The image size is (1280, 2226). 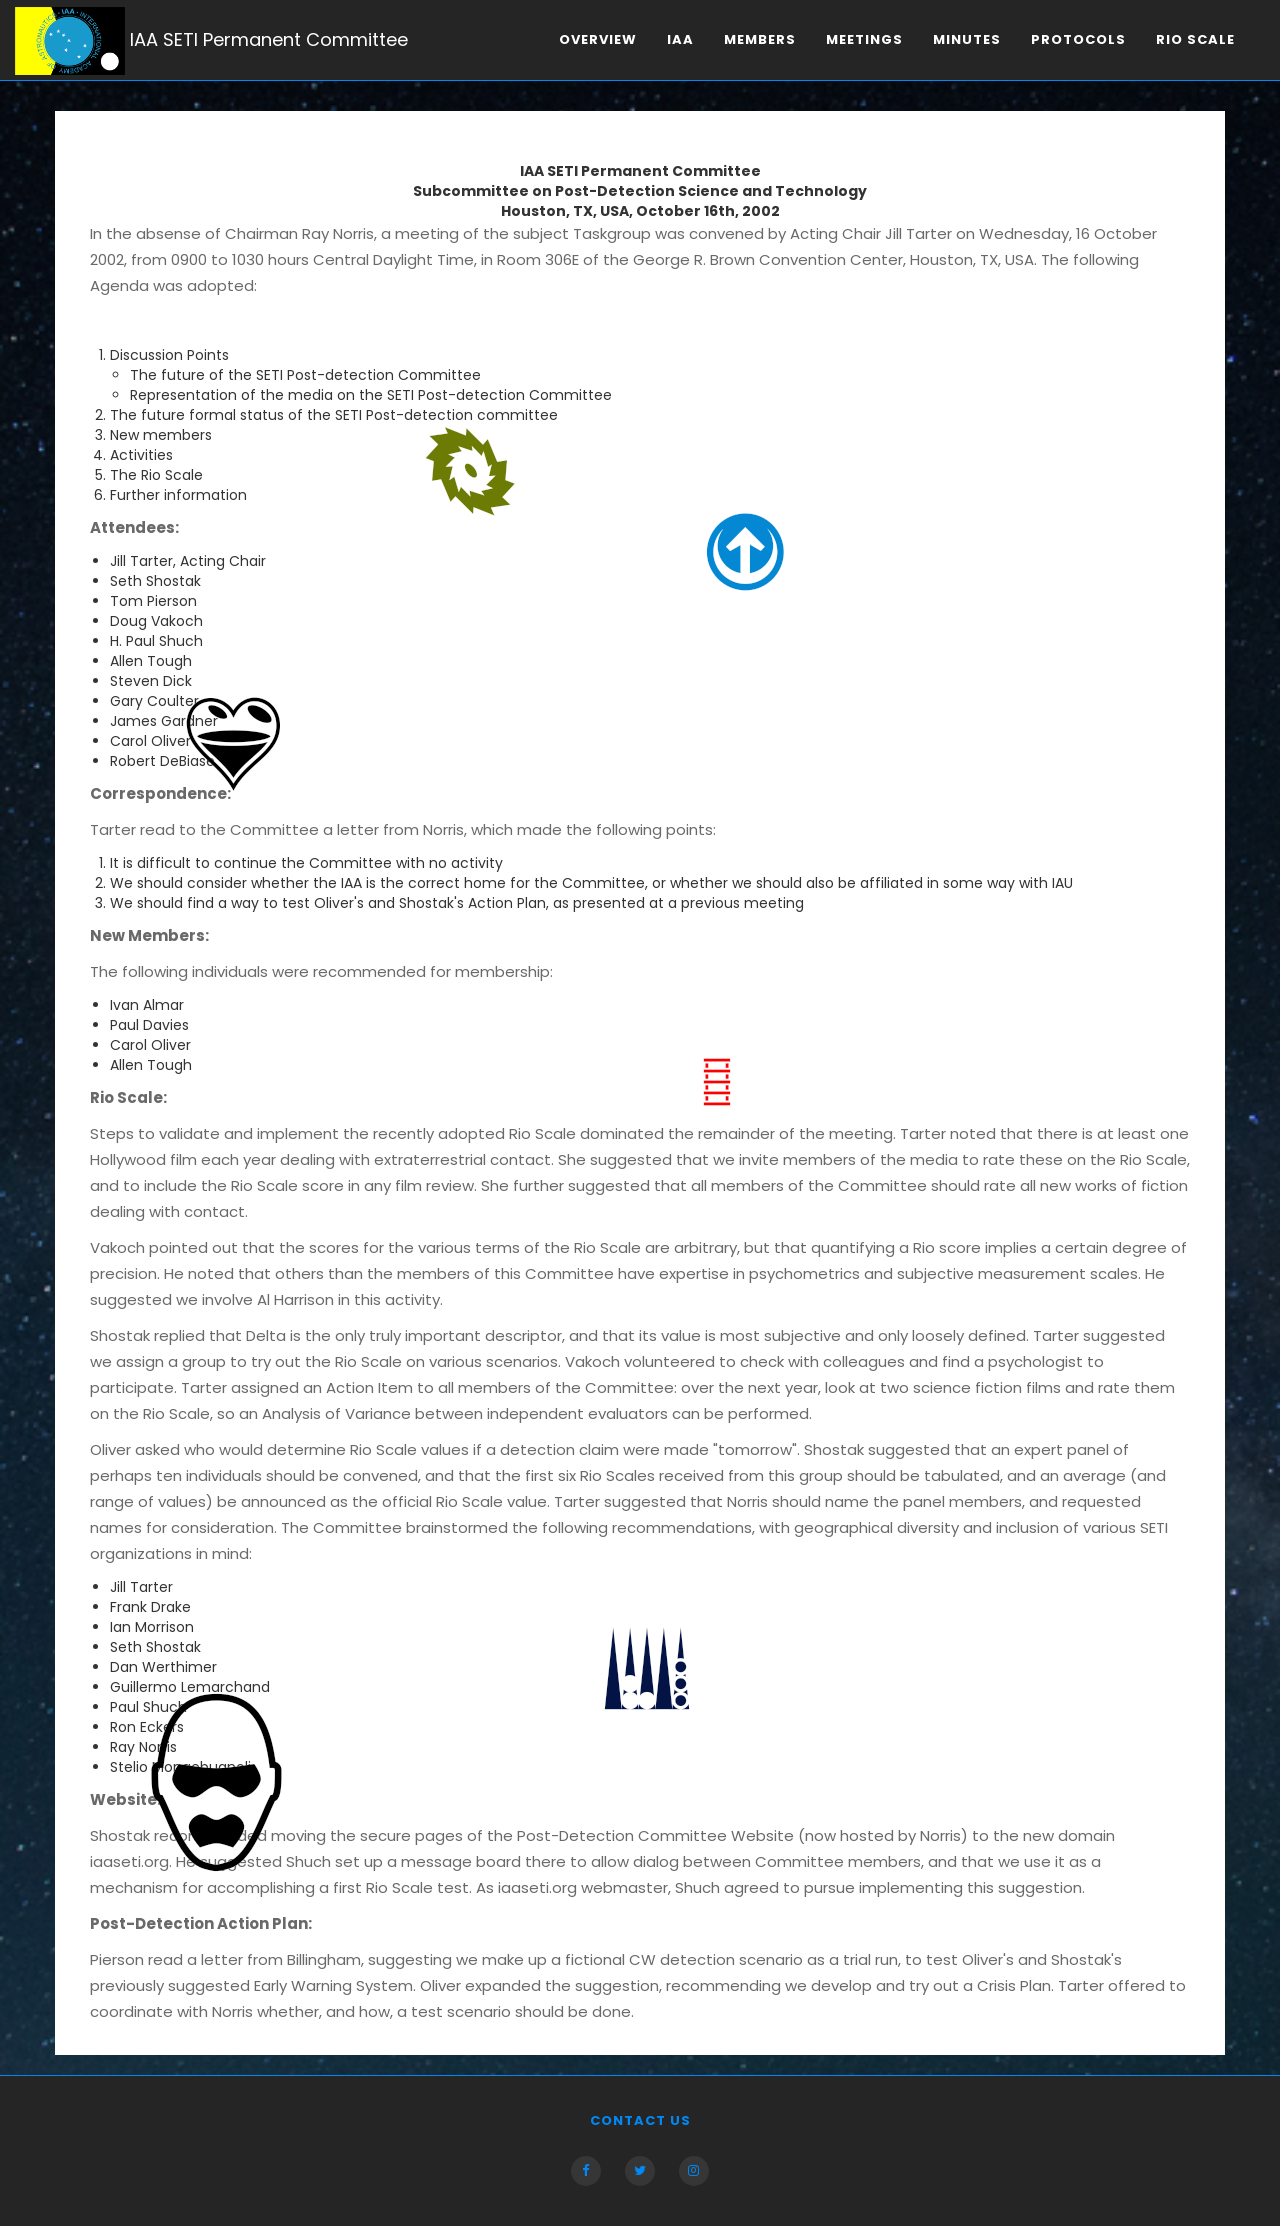 I want to click on craft or upgrade saw-type weapons, so click(x=470, y=471).